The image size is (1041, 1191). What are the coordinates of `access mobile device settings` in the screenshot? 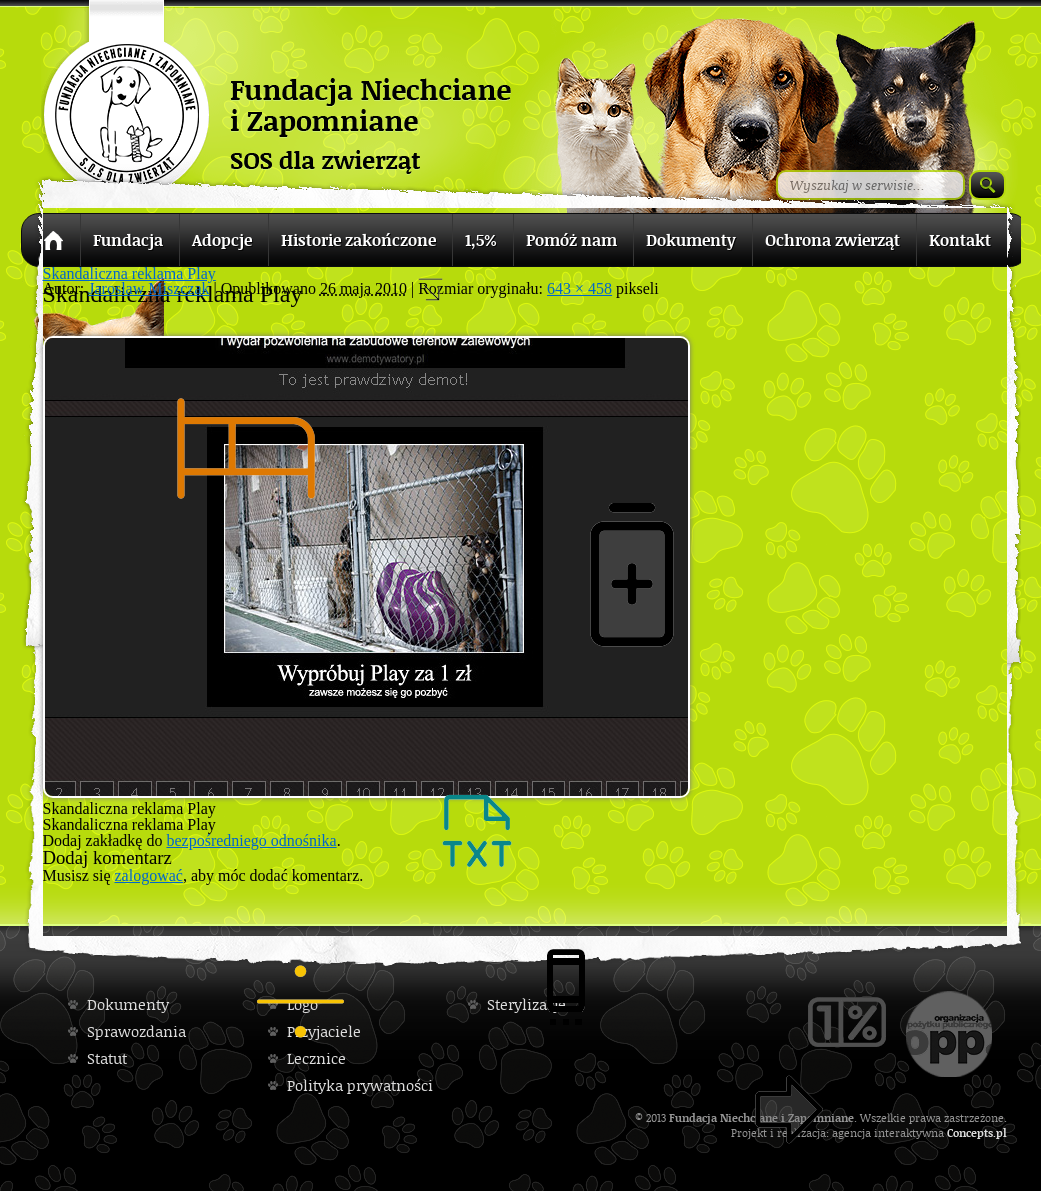 It's located at (566, 987).